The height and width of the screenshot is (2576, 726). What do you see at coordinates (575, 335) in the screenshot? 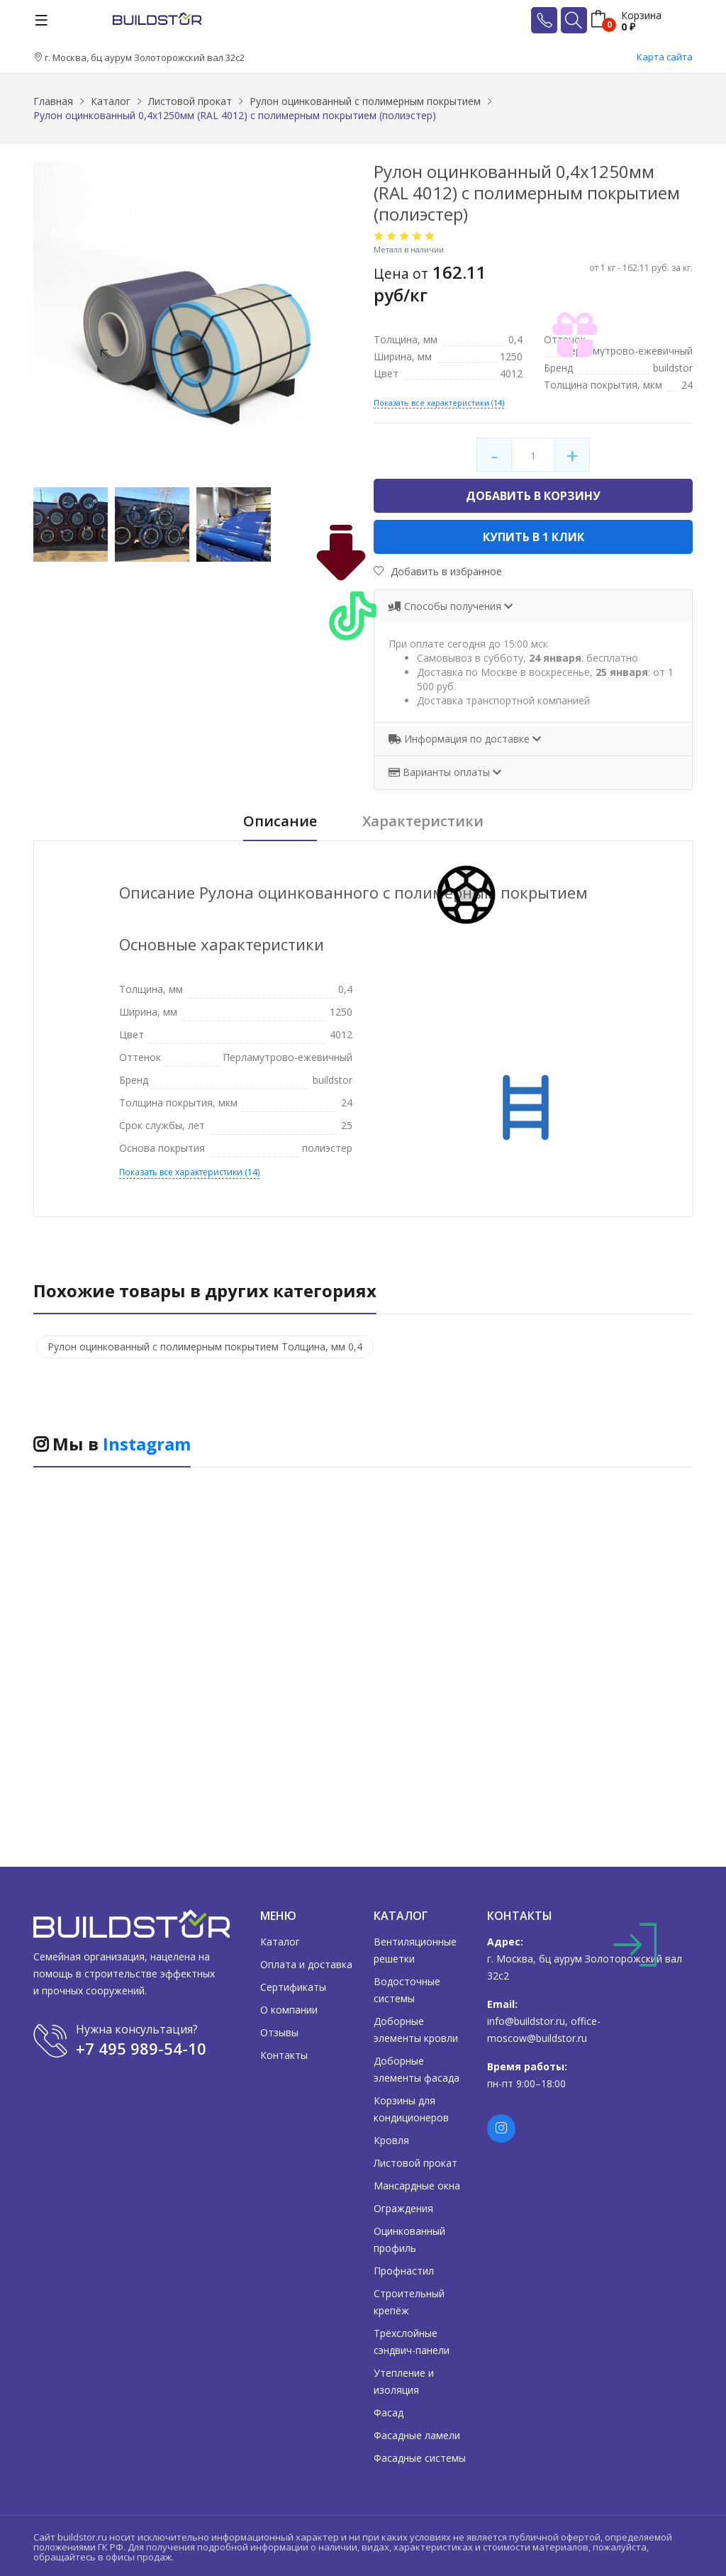
I see `view or redeem a gift` at bounding box center [575, 335].